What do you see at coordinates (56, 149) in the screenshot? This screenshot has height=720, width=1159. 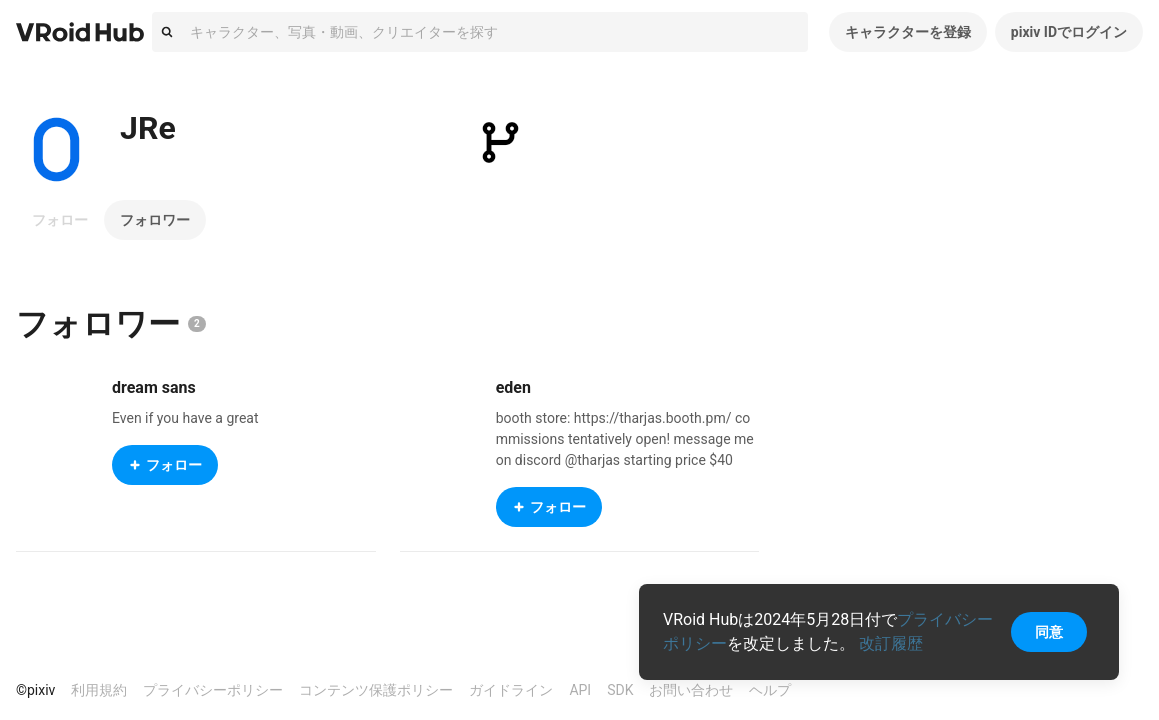 I see `indicates zero items or empty count` at bounding box center [56, 149].